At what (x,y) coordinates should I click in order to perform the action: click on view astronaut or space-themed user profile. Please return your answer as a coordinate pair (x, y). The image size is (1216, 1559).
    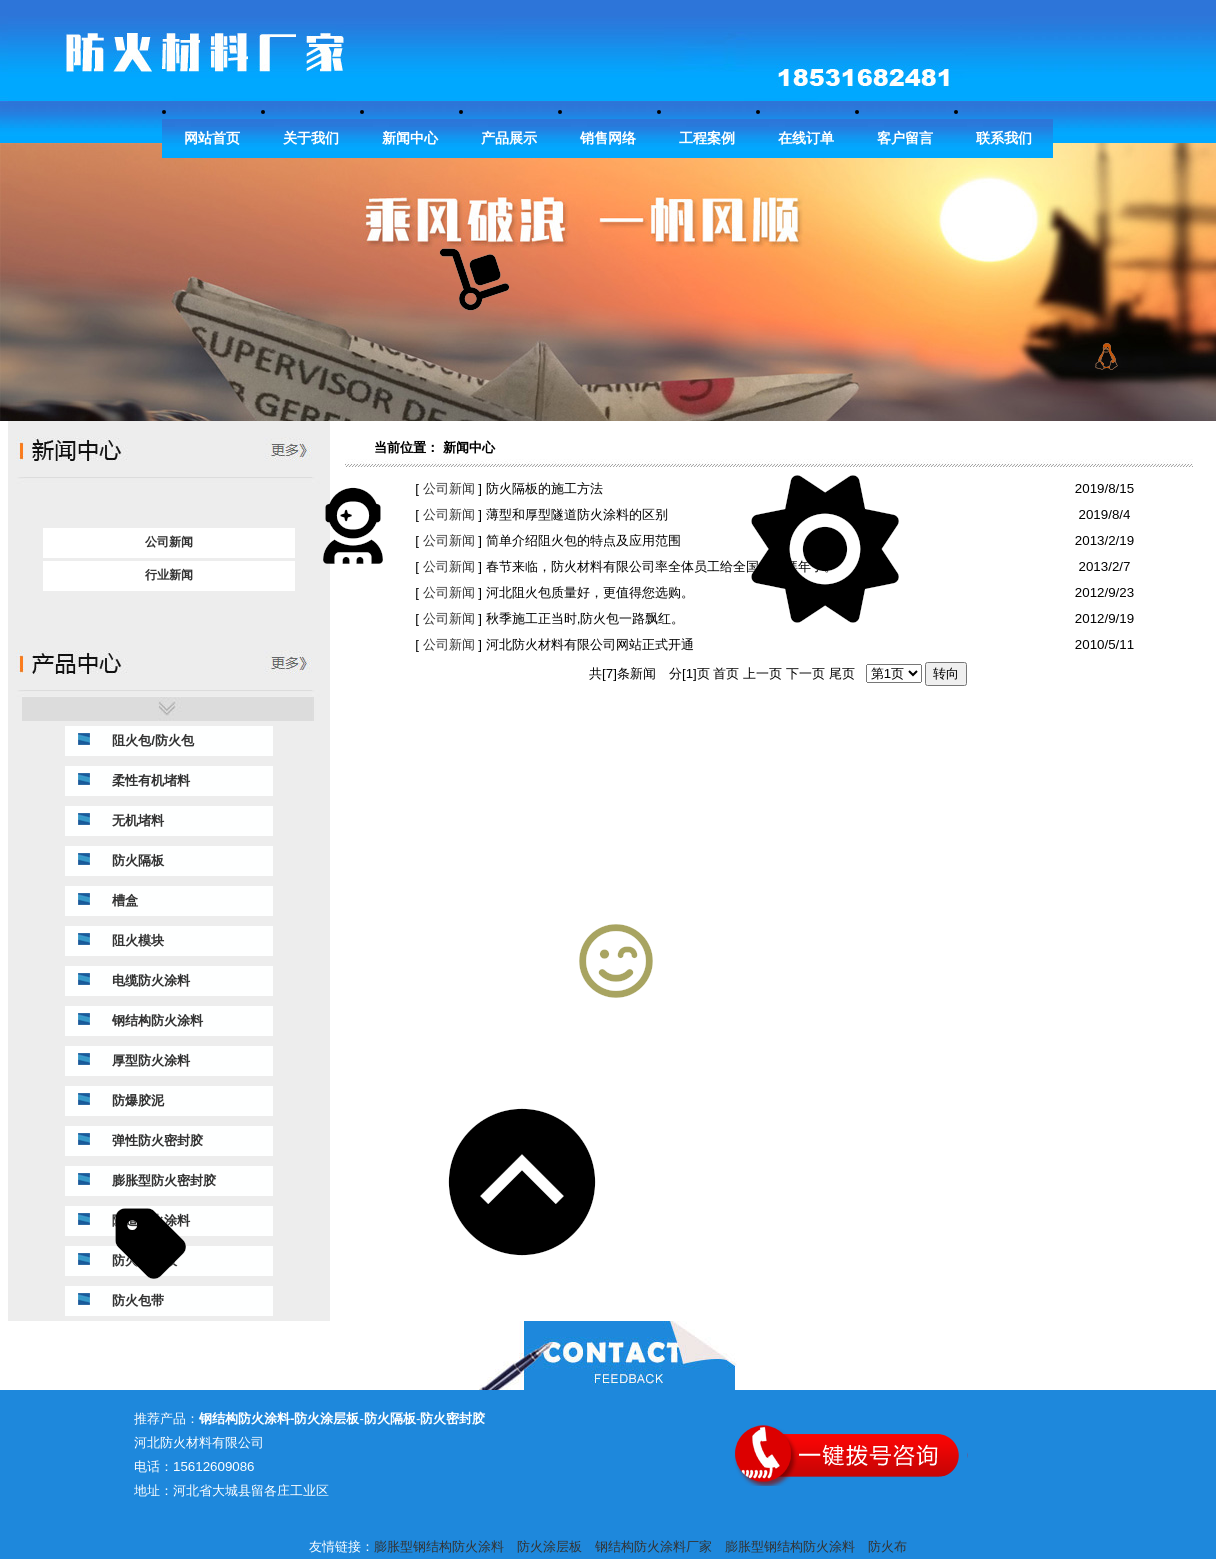
    Looking at the image, I should click on (353, 527).